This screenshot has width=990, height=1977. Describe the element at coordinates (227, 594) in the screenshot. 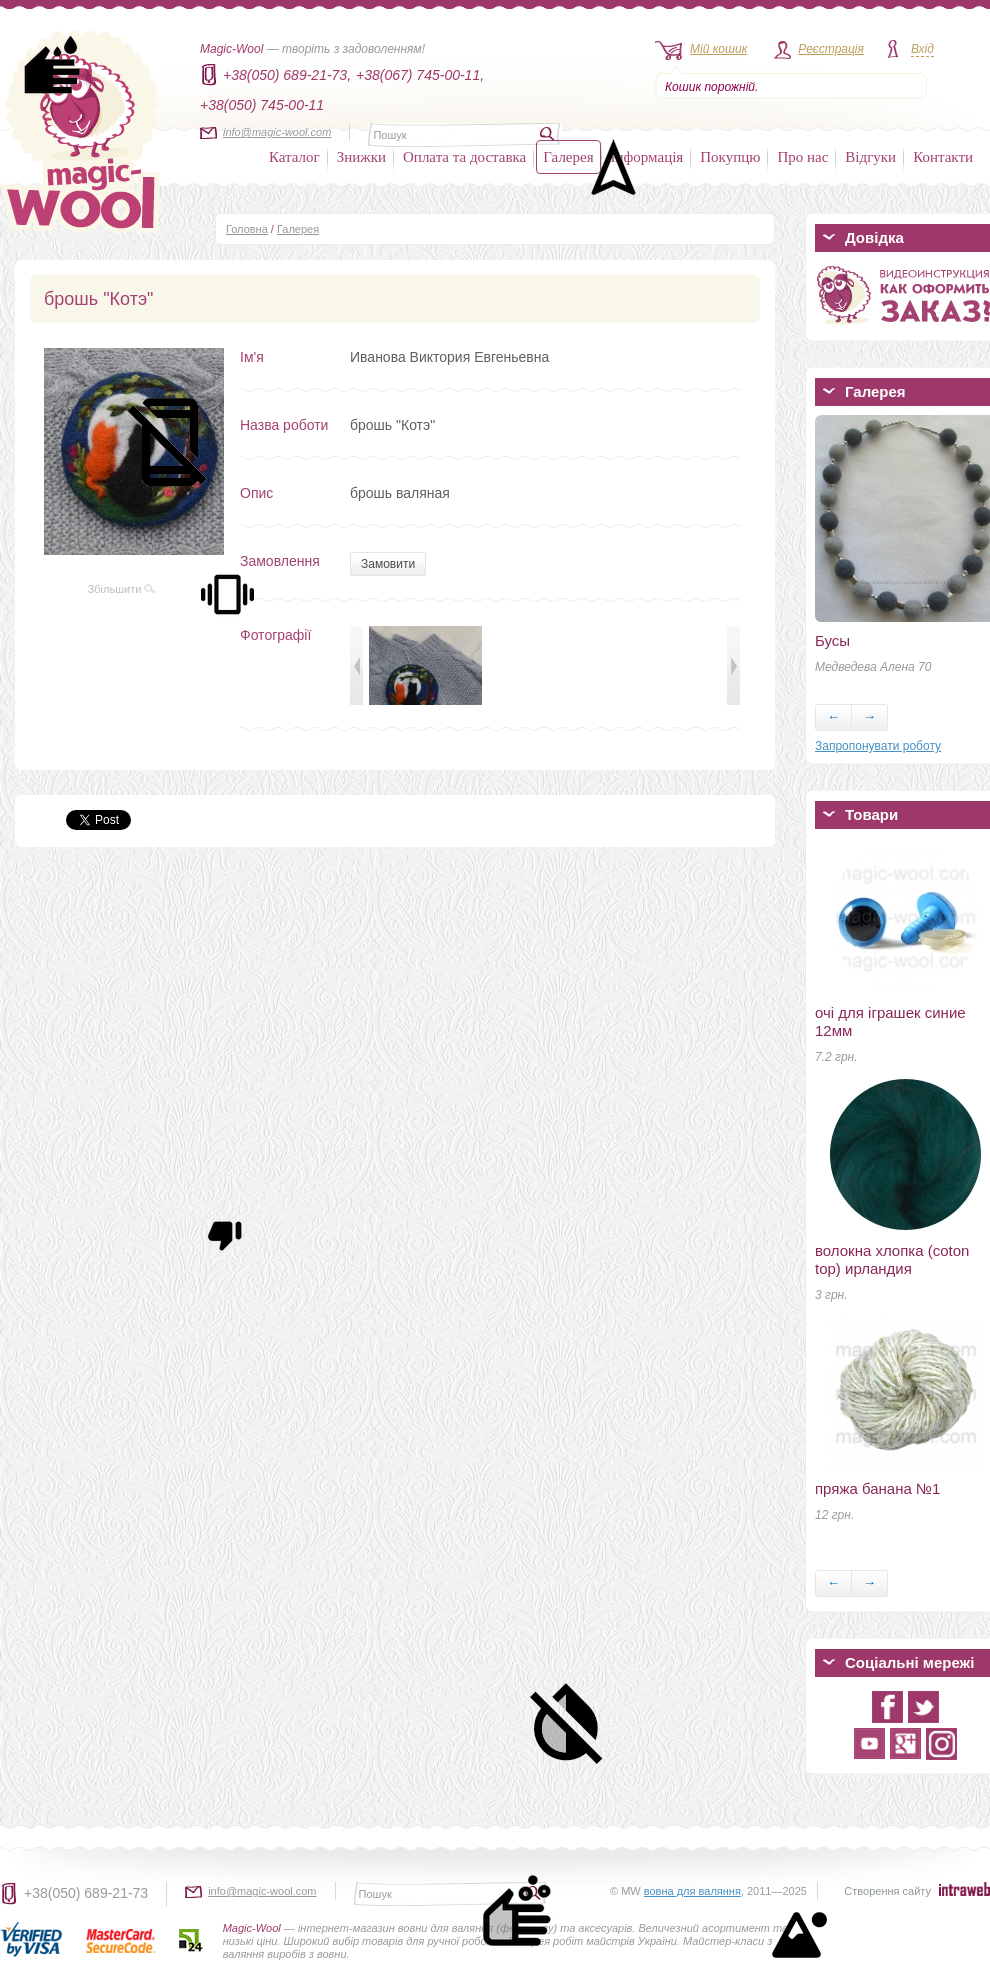

I see `enable vibration mode for notifications` at that location.